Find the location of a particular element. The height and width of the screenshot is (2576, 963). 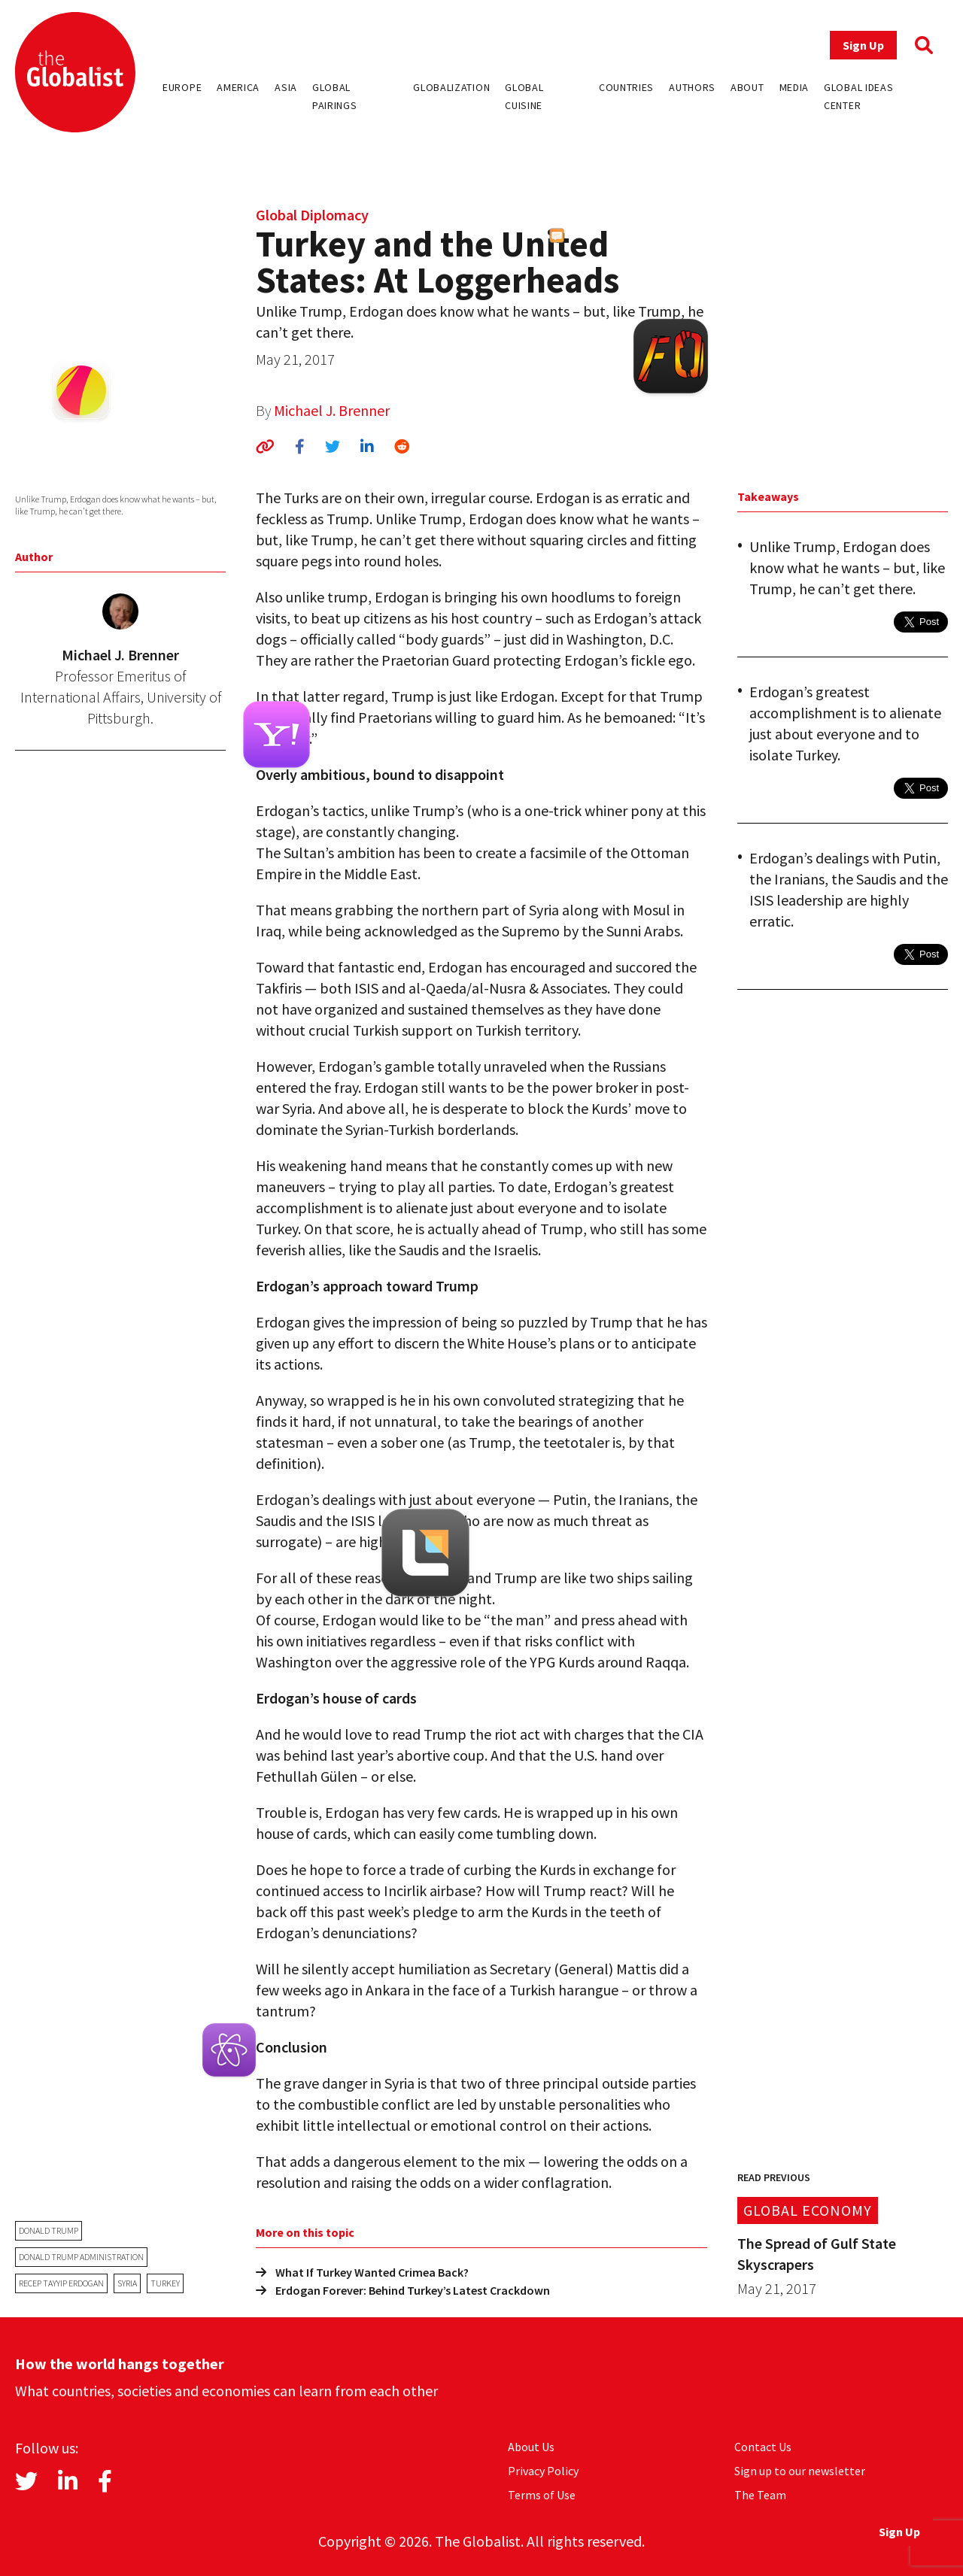

open the messaging or chat app is located at coordinates (557, 235).